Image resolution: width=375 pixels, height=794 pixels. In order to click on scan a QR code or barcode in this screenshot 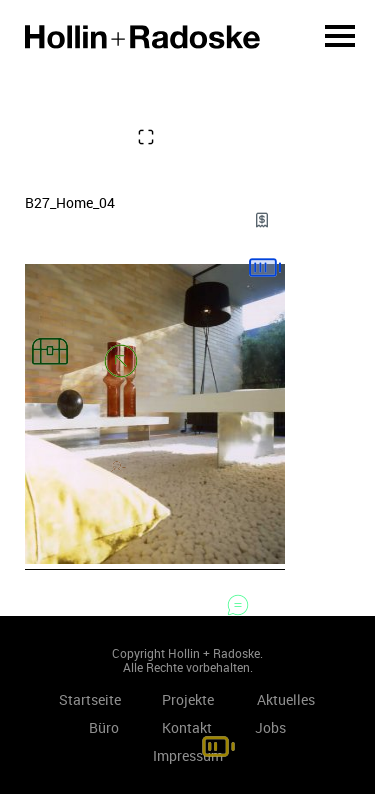, I will do `click(146, 137)`.